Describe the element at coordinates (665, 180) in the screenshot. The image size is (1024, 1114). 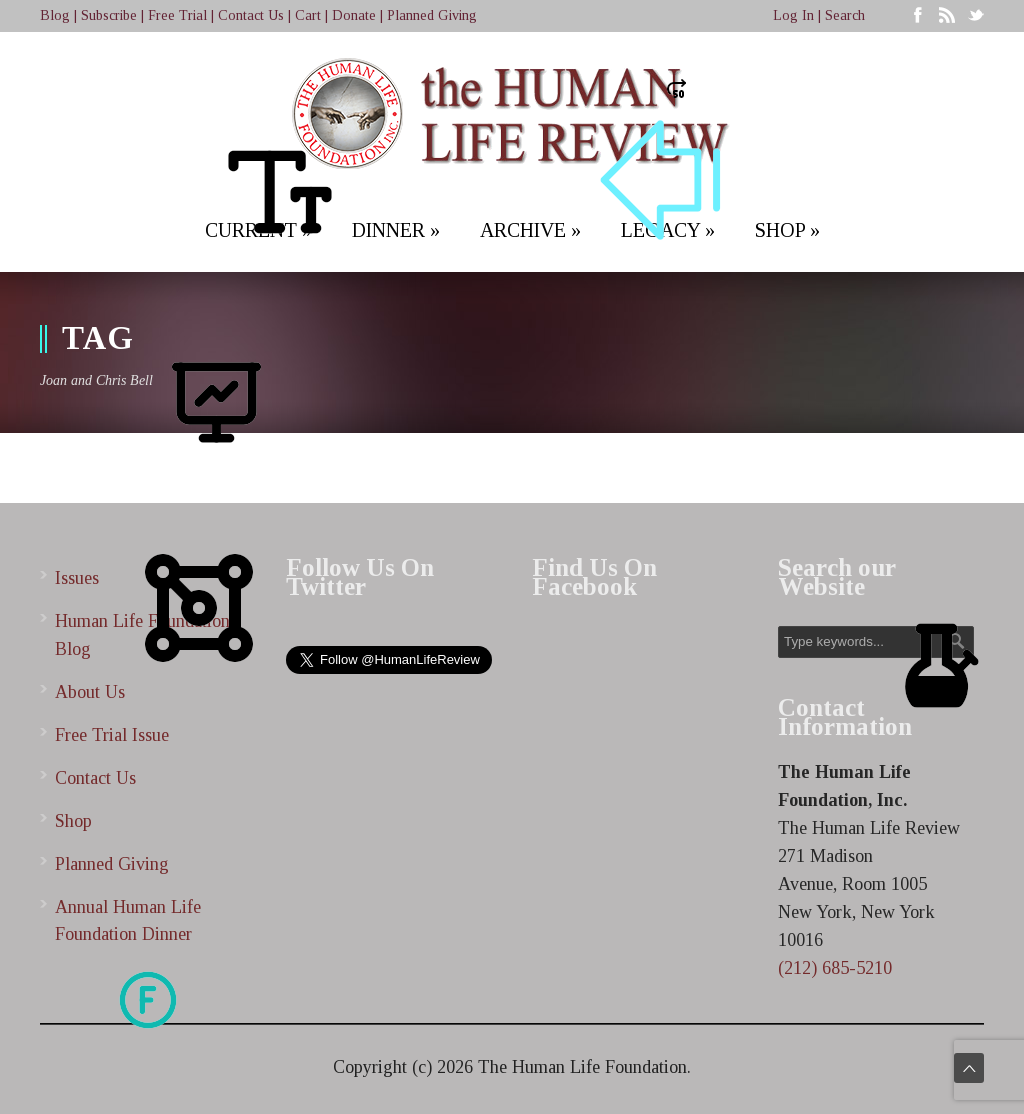
I see `go back to the previous screen` at that location.